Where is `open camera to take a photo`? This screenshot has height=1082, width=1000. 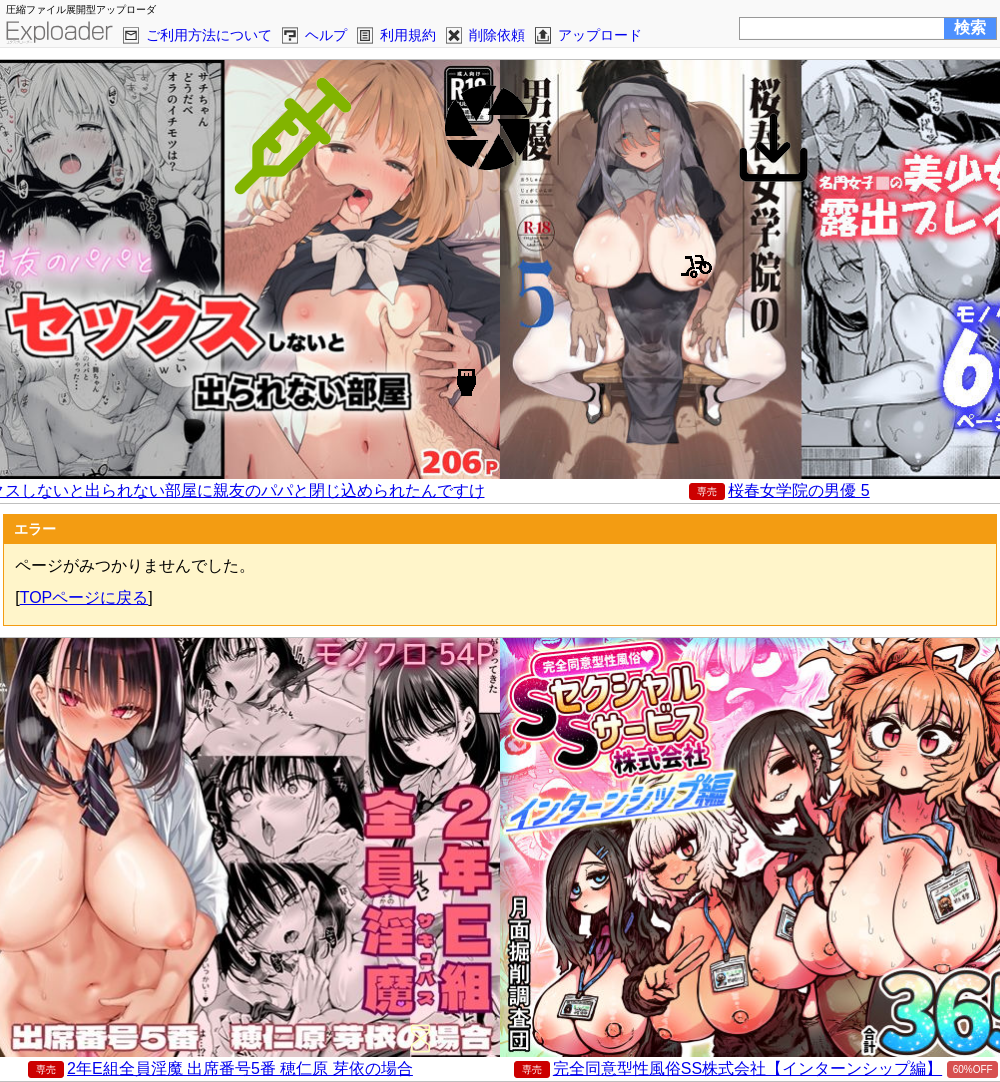 open camera to take a photo is located at coordinates (487, 127).